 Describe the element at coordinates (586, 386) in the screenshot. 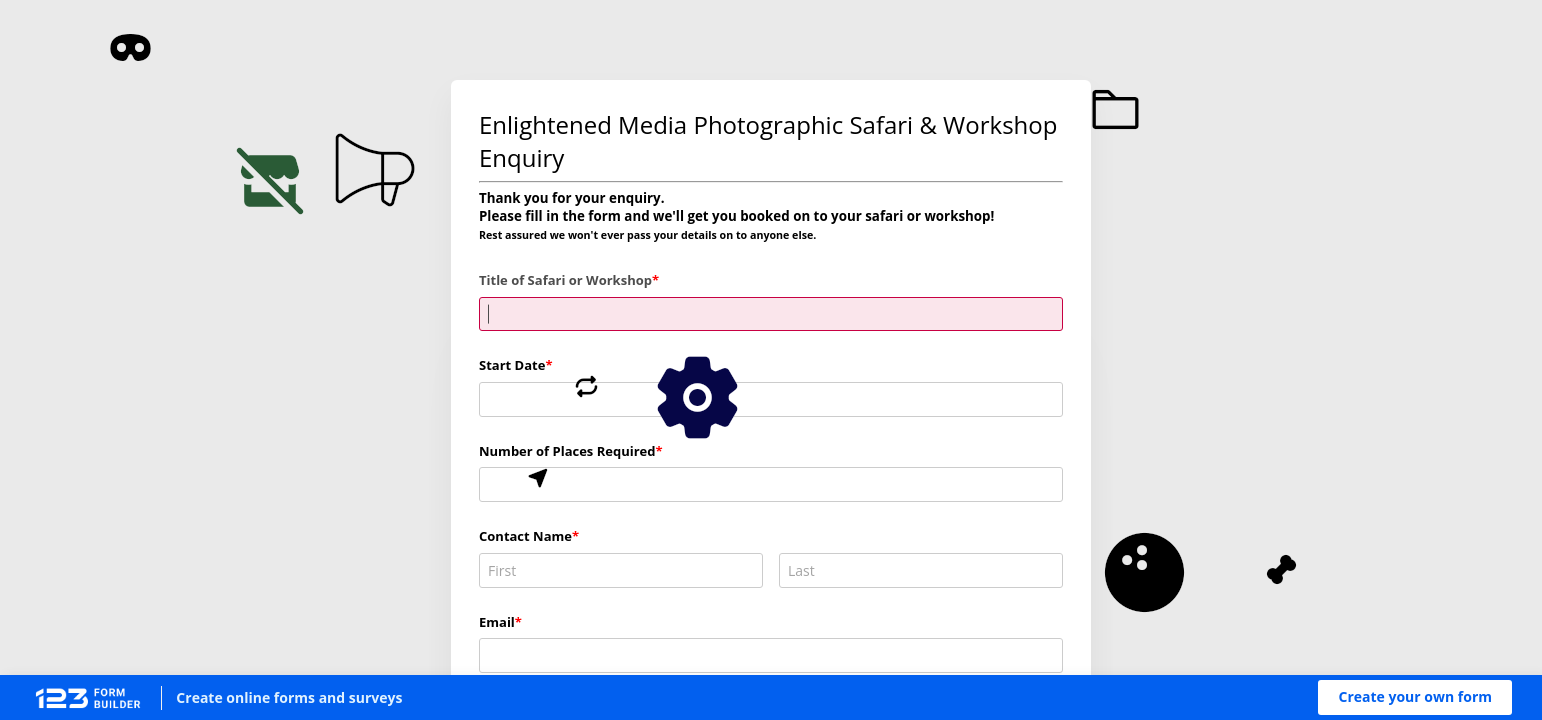

I see `enable repeat mode for media playback` at that location.